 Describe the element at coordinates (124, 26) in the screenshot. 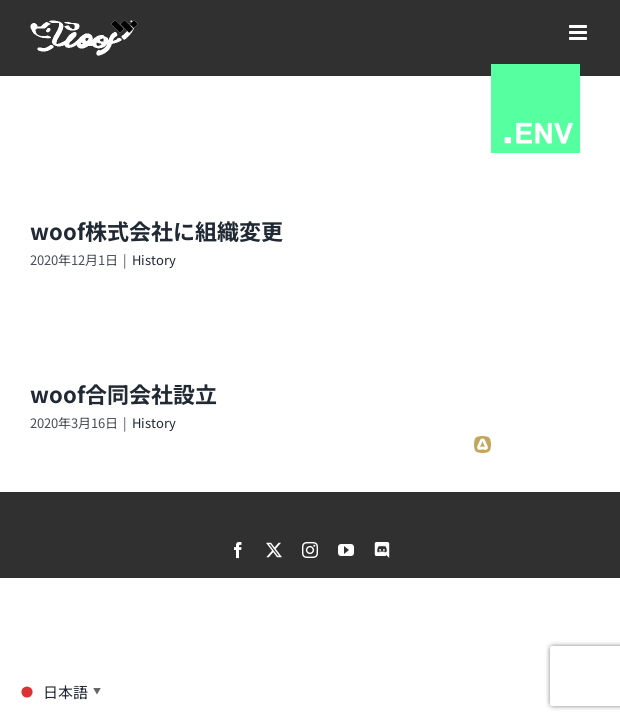

I see `wondershare brand logo` at that location.